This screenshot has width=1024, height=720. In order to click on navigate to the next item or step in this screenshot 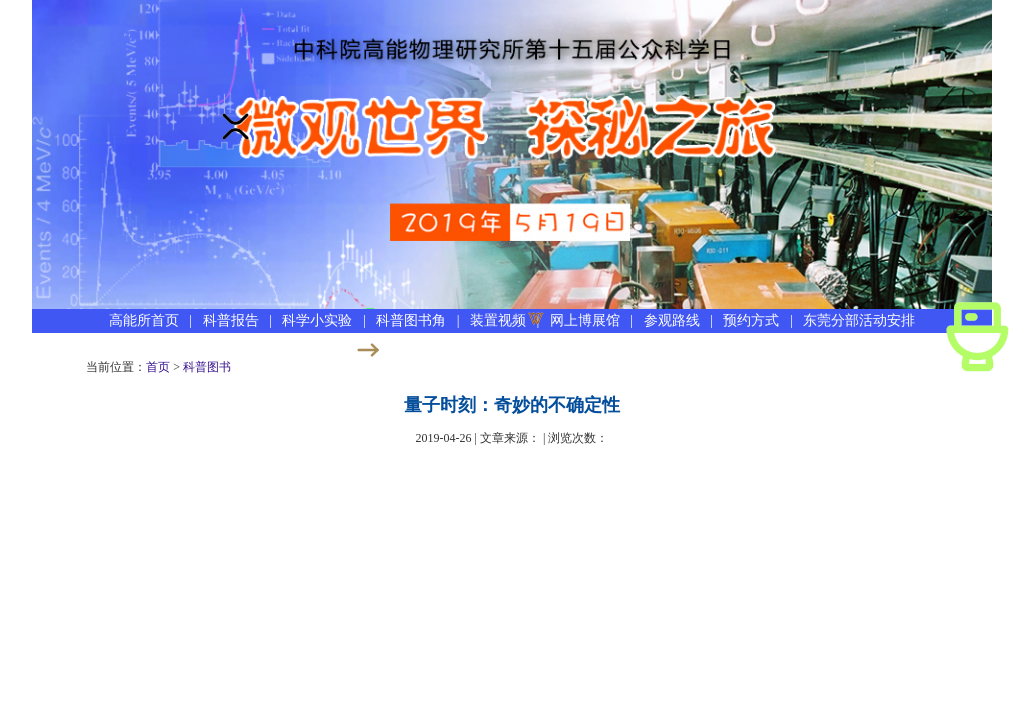, I will do `click(368, 350)`.